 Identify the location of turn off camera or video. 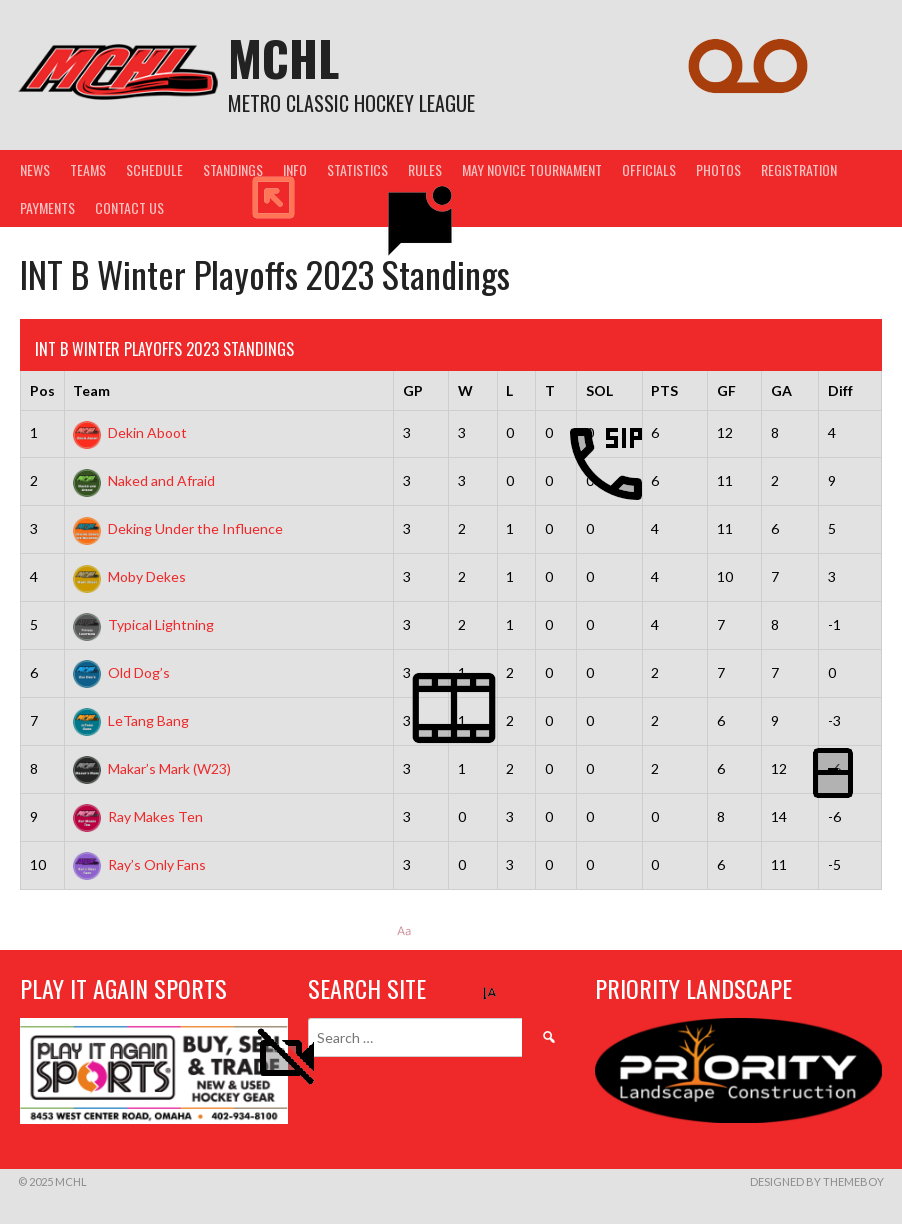
(287, 1058).